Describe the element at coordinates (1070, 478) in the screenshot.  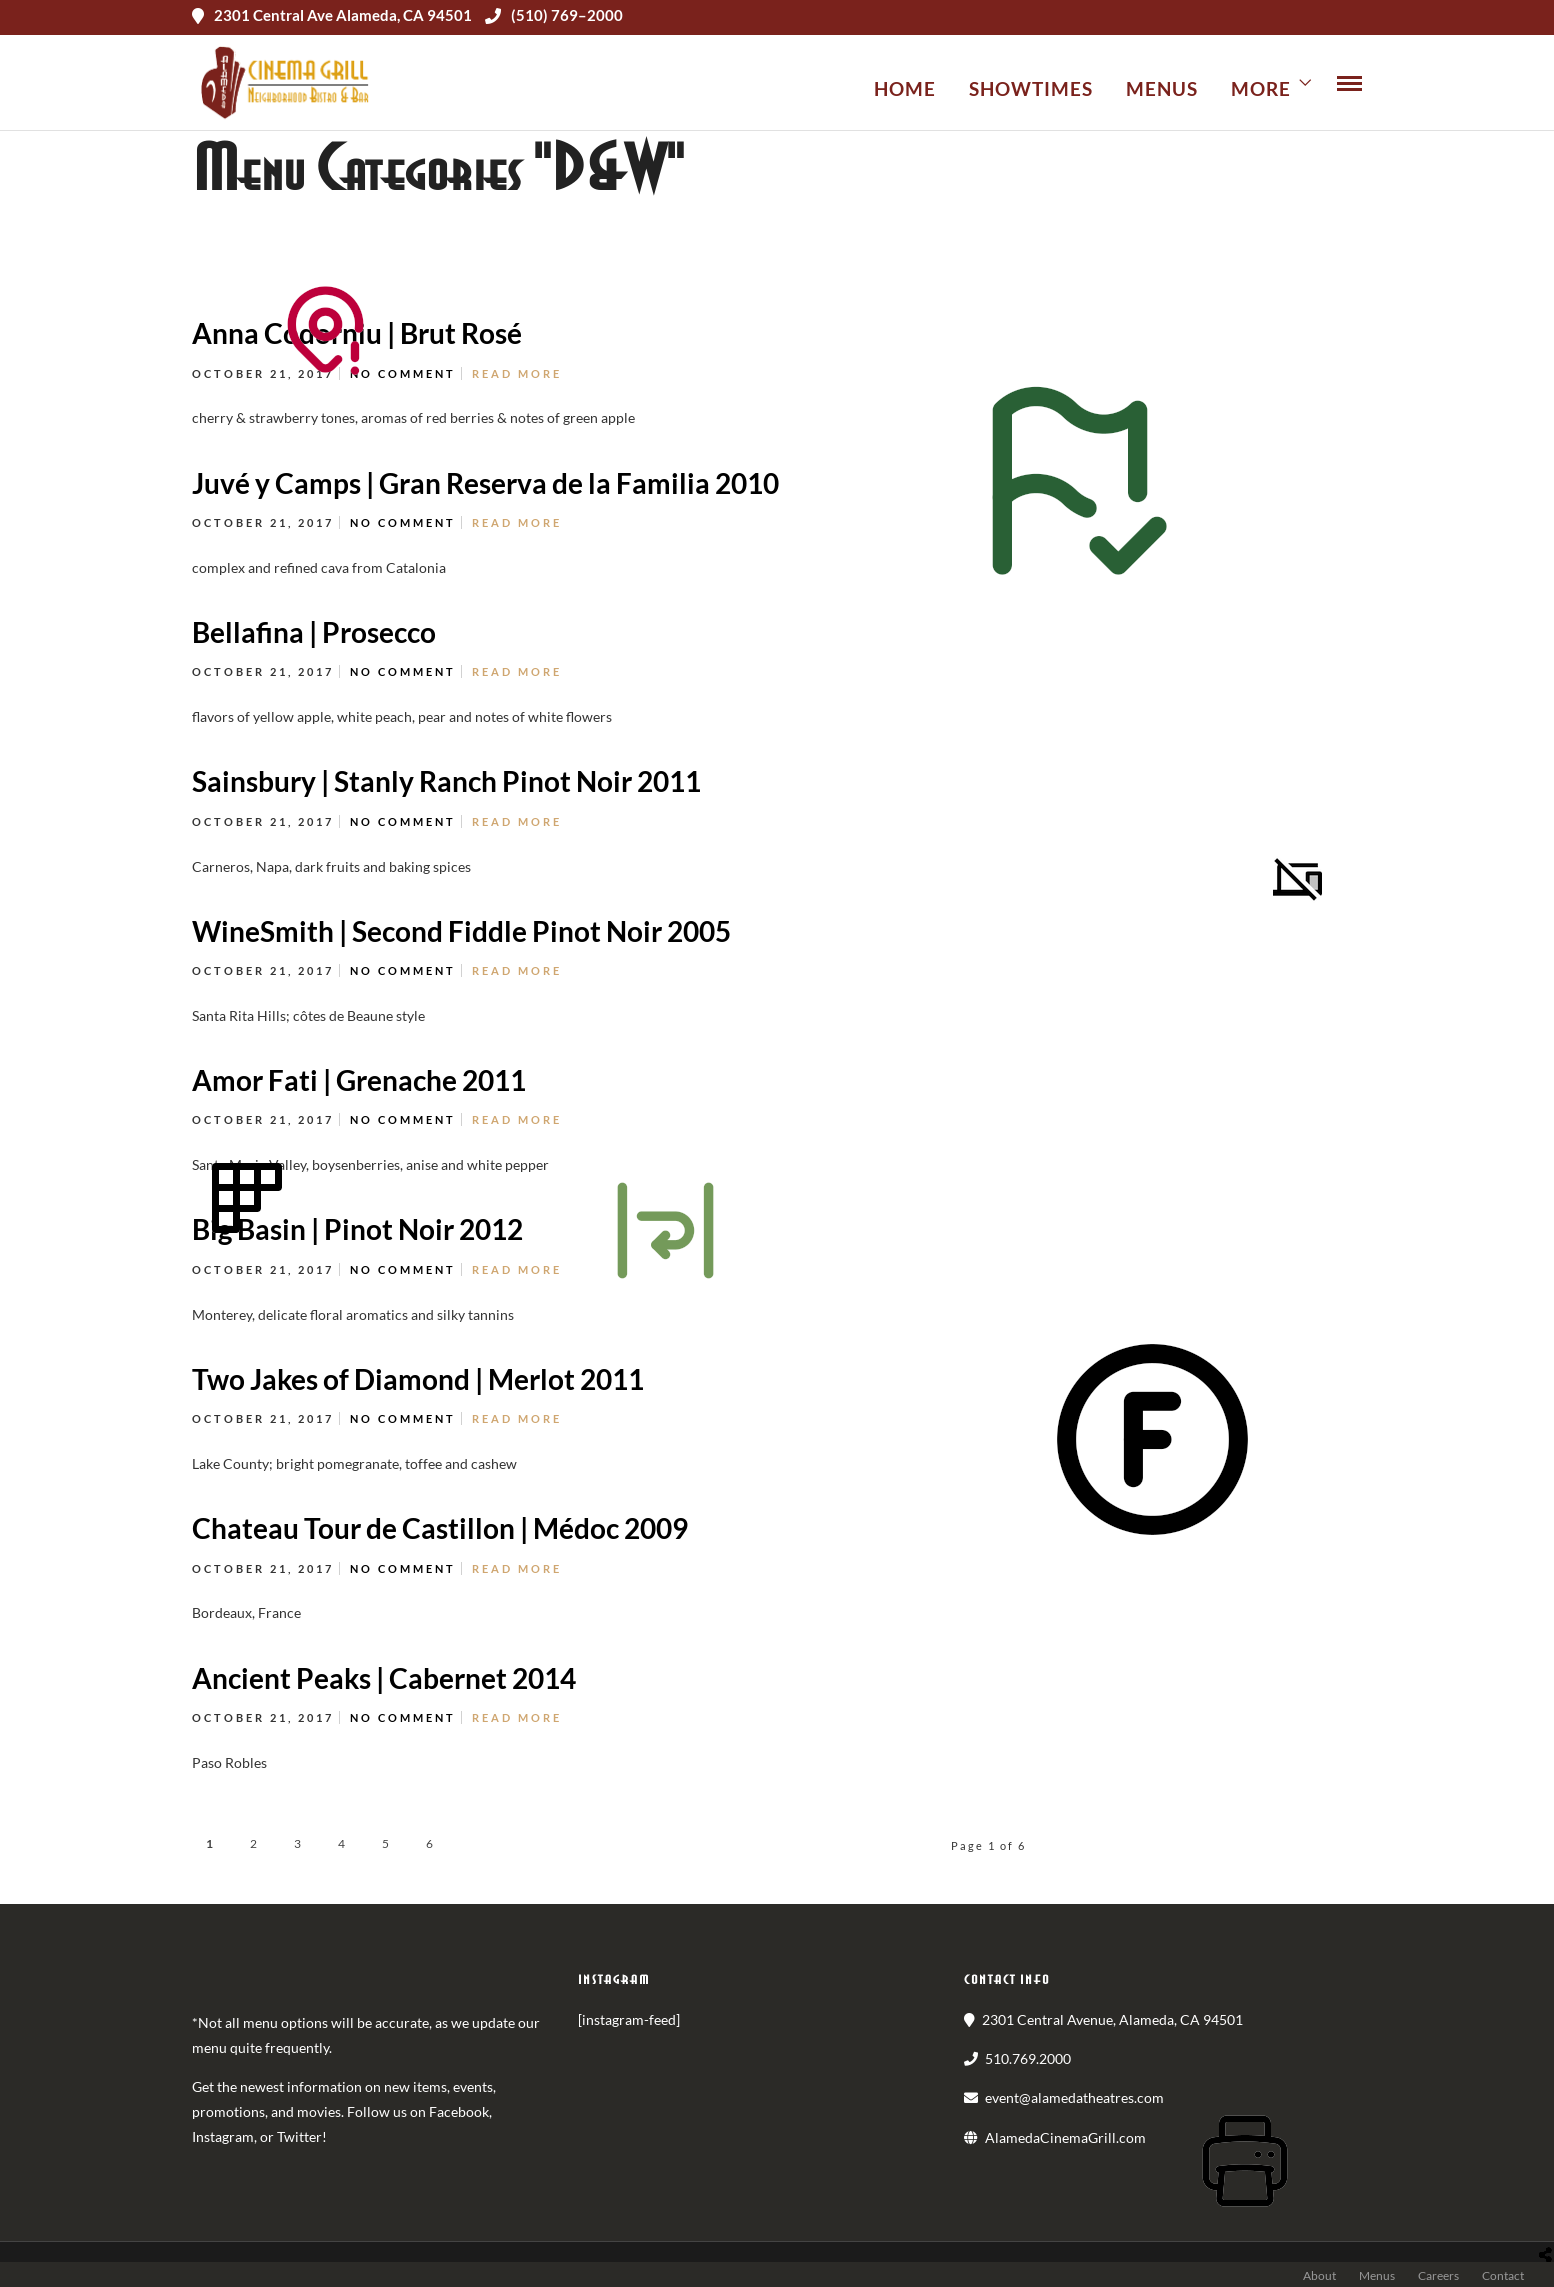
I see `mark task or item as complete` at that location.